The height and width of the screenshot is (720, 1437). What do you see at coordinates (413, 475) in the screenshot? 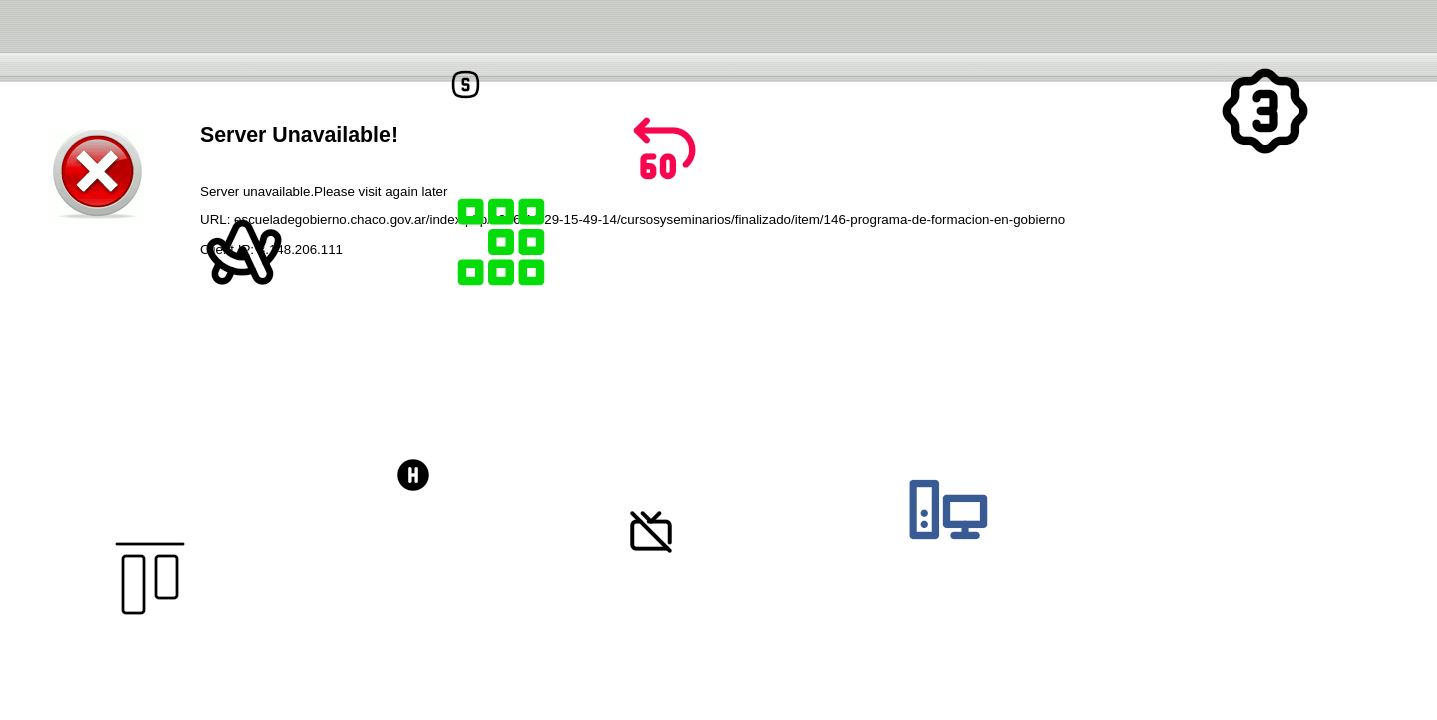
I see `indicates a hospital or medical facility nearby` at bounding box center [413, 475].